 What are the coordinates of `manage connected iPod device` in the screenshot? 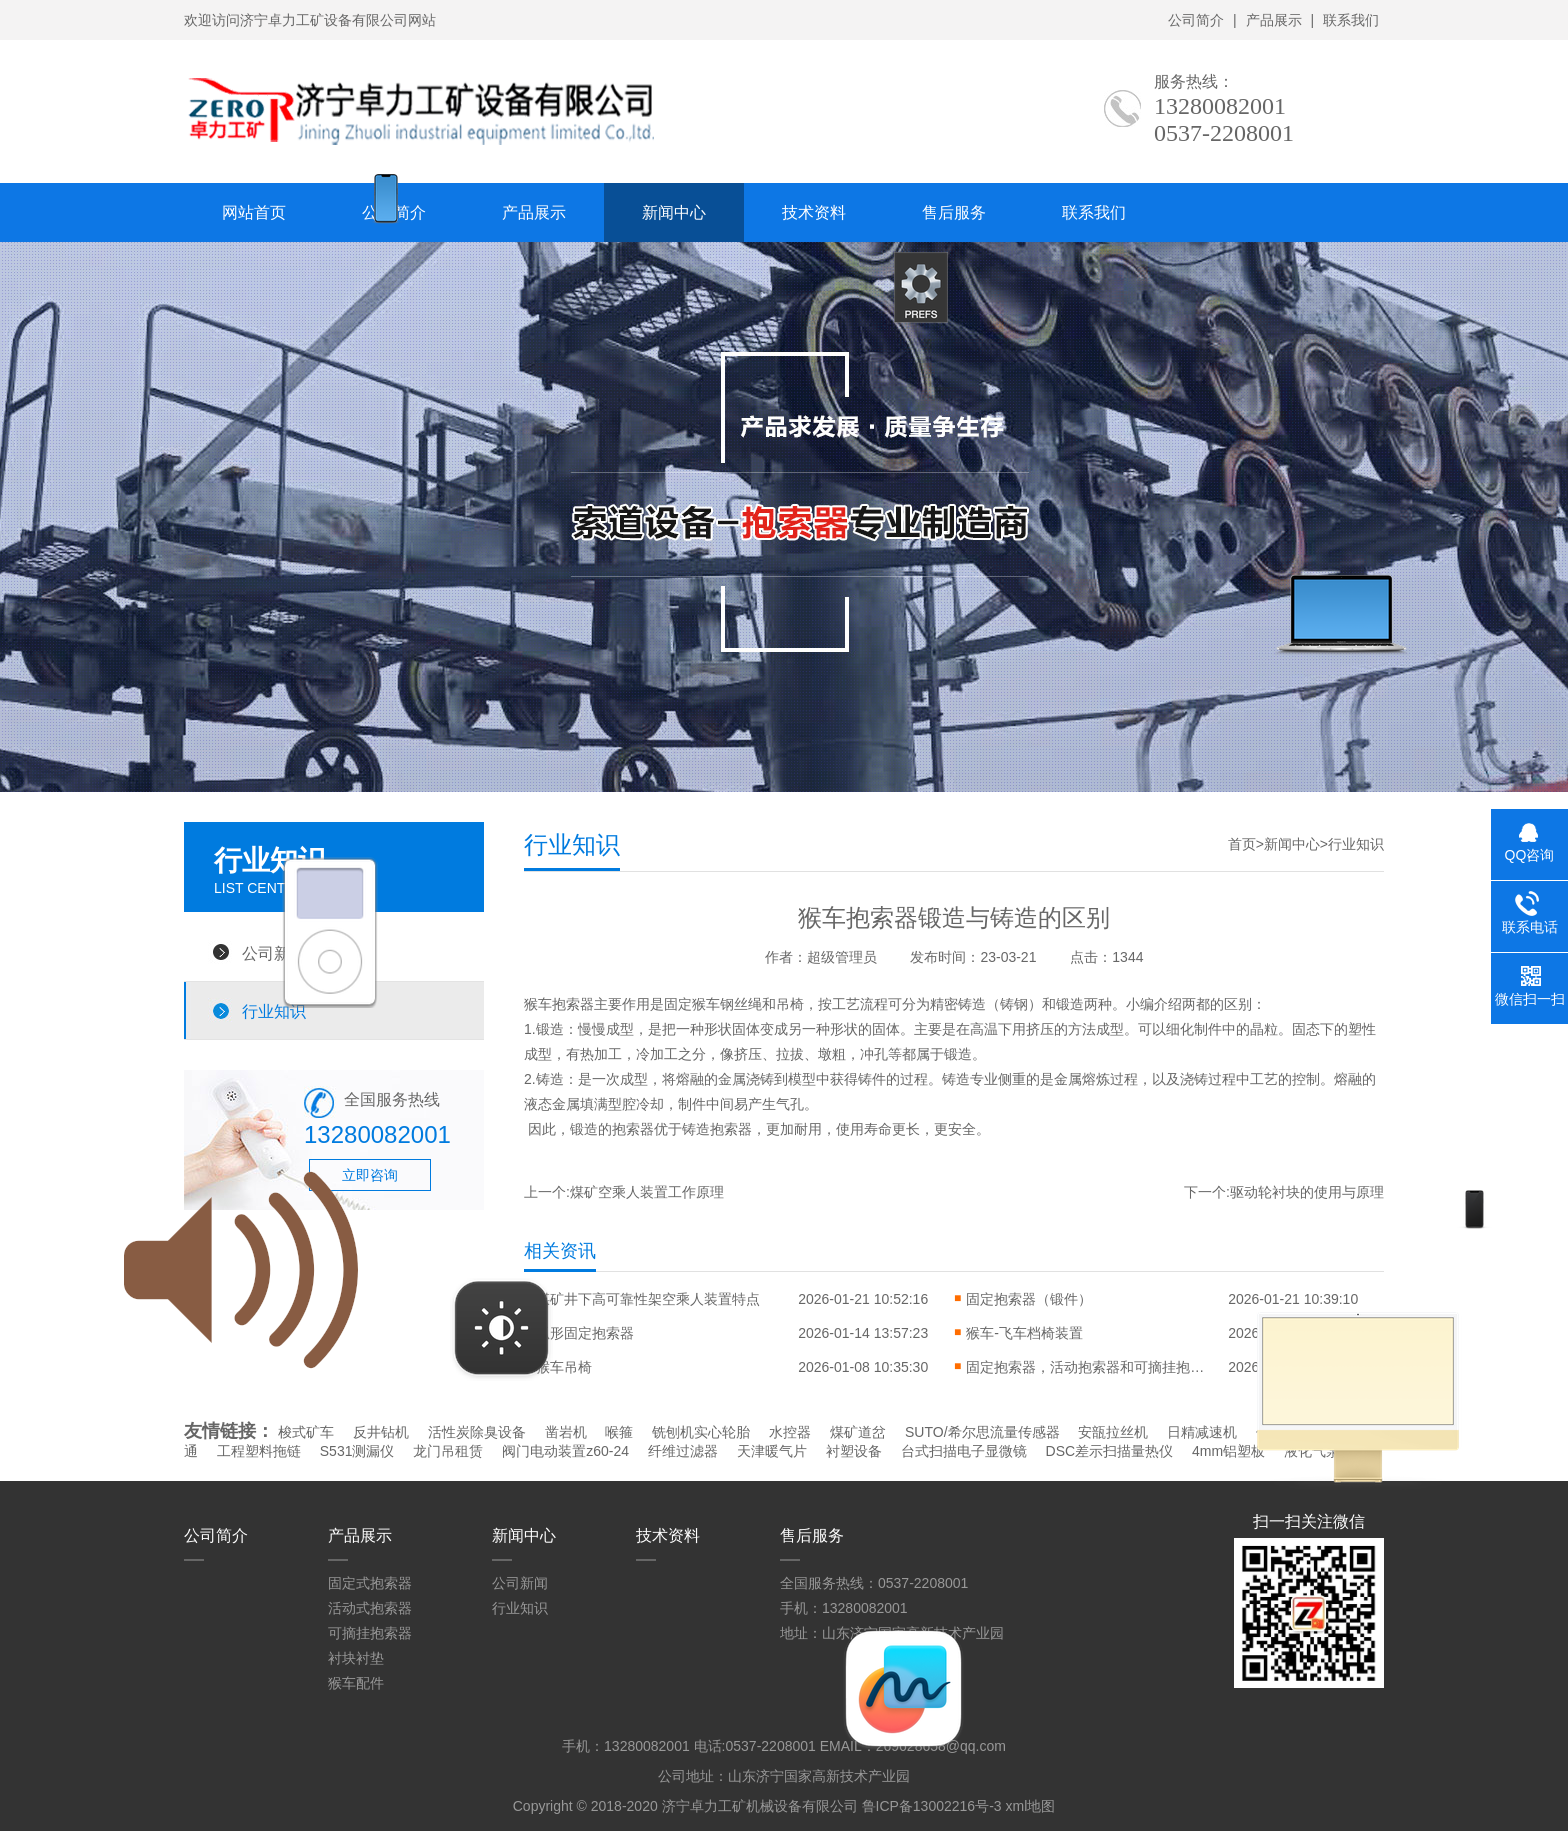 It's located at (330, 932).